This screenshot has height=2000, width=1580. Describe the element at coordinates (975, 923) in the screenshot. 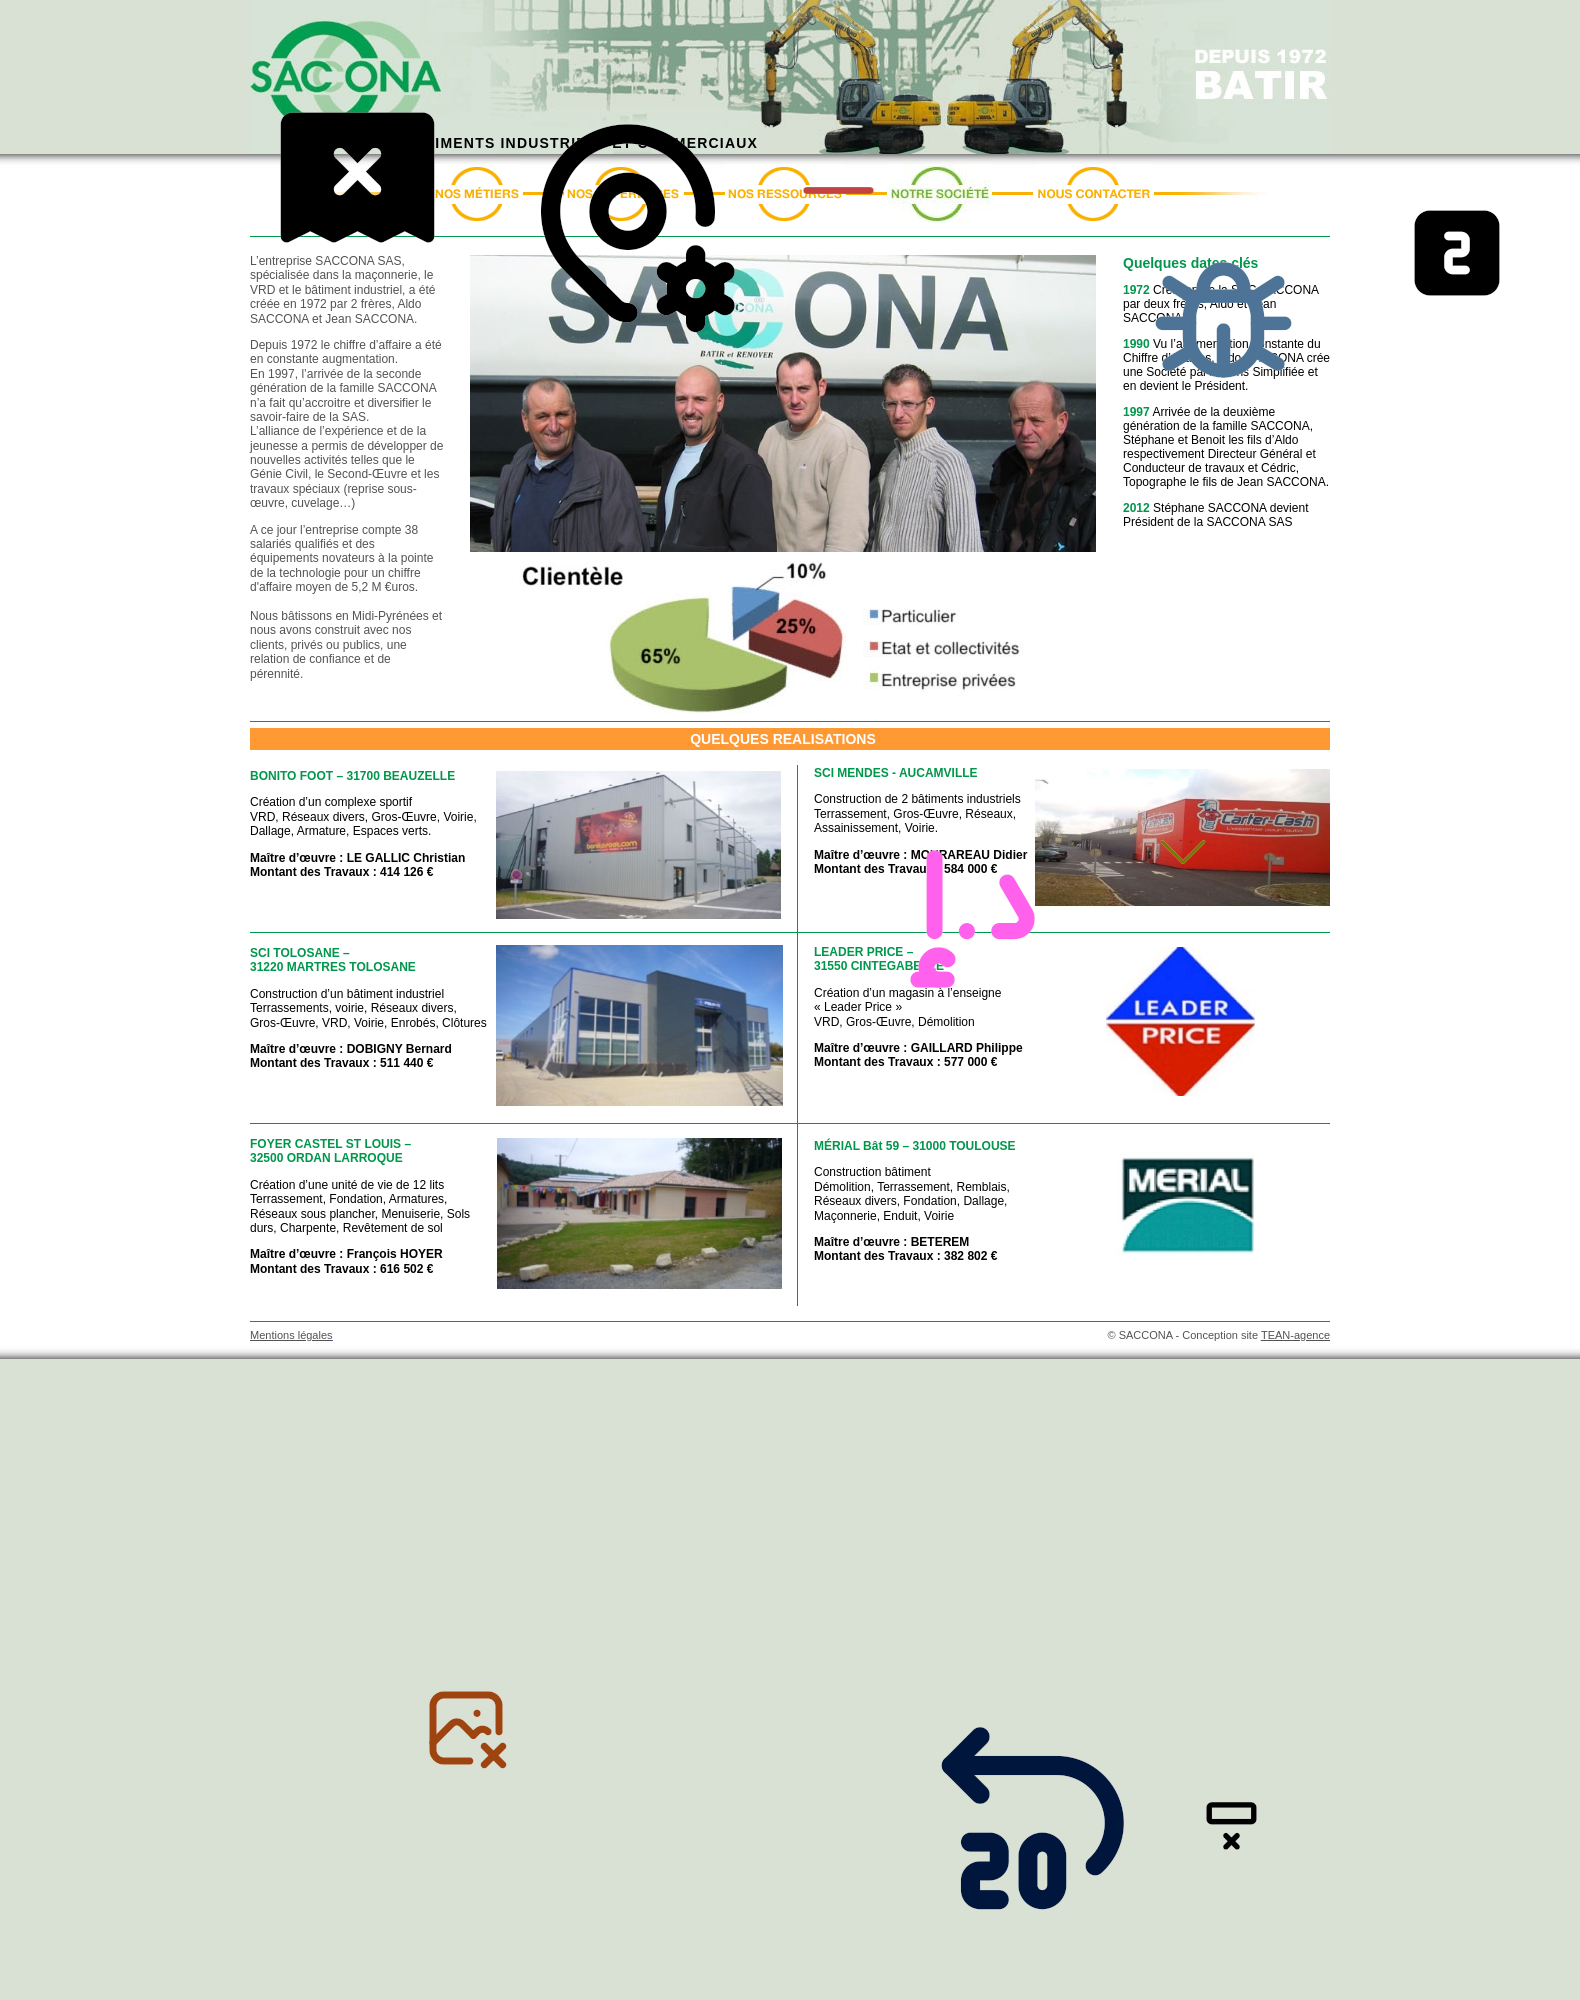

I see `indicates price or amount in UAE dirhams` at that location.